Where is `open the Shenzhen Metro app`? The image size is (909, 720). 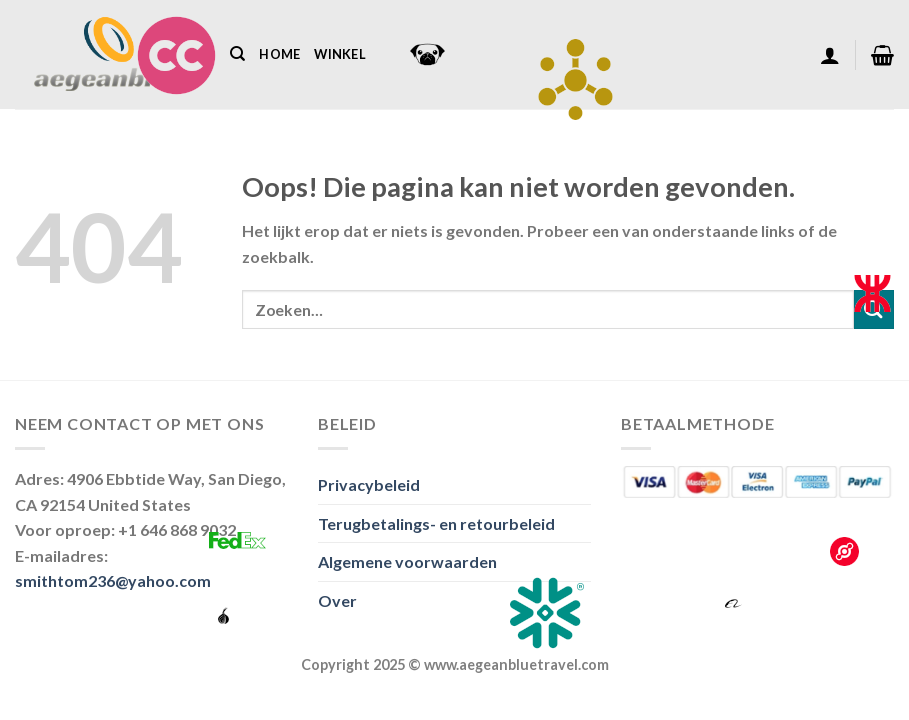 open the Shenzhen Metro app is located at coordinates (872, 293).